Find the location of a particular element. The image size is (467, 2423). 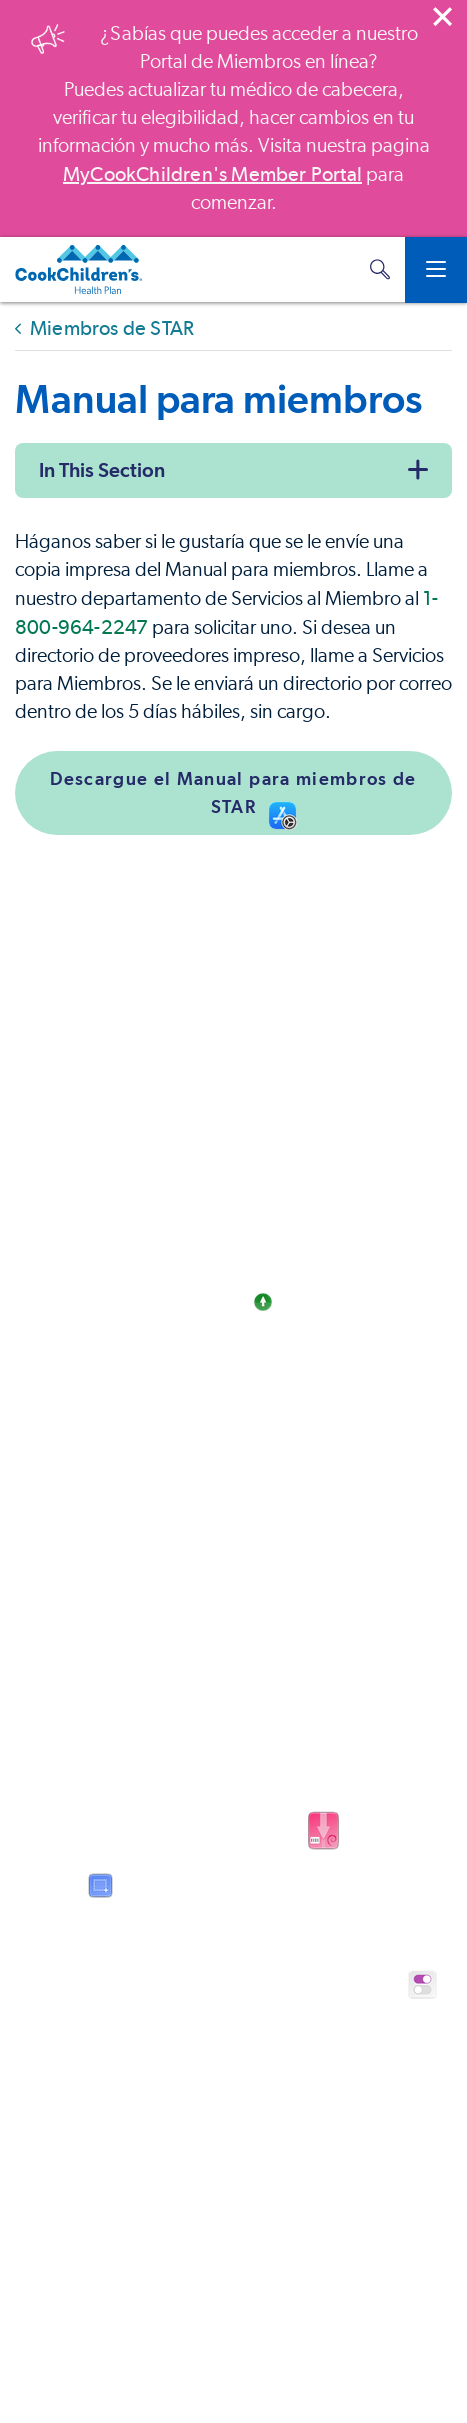

indicates a software update is available is located at coordinates (263, 1302).